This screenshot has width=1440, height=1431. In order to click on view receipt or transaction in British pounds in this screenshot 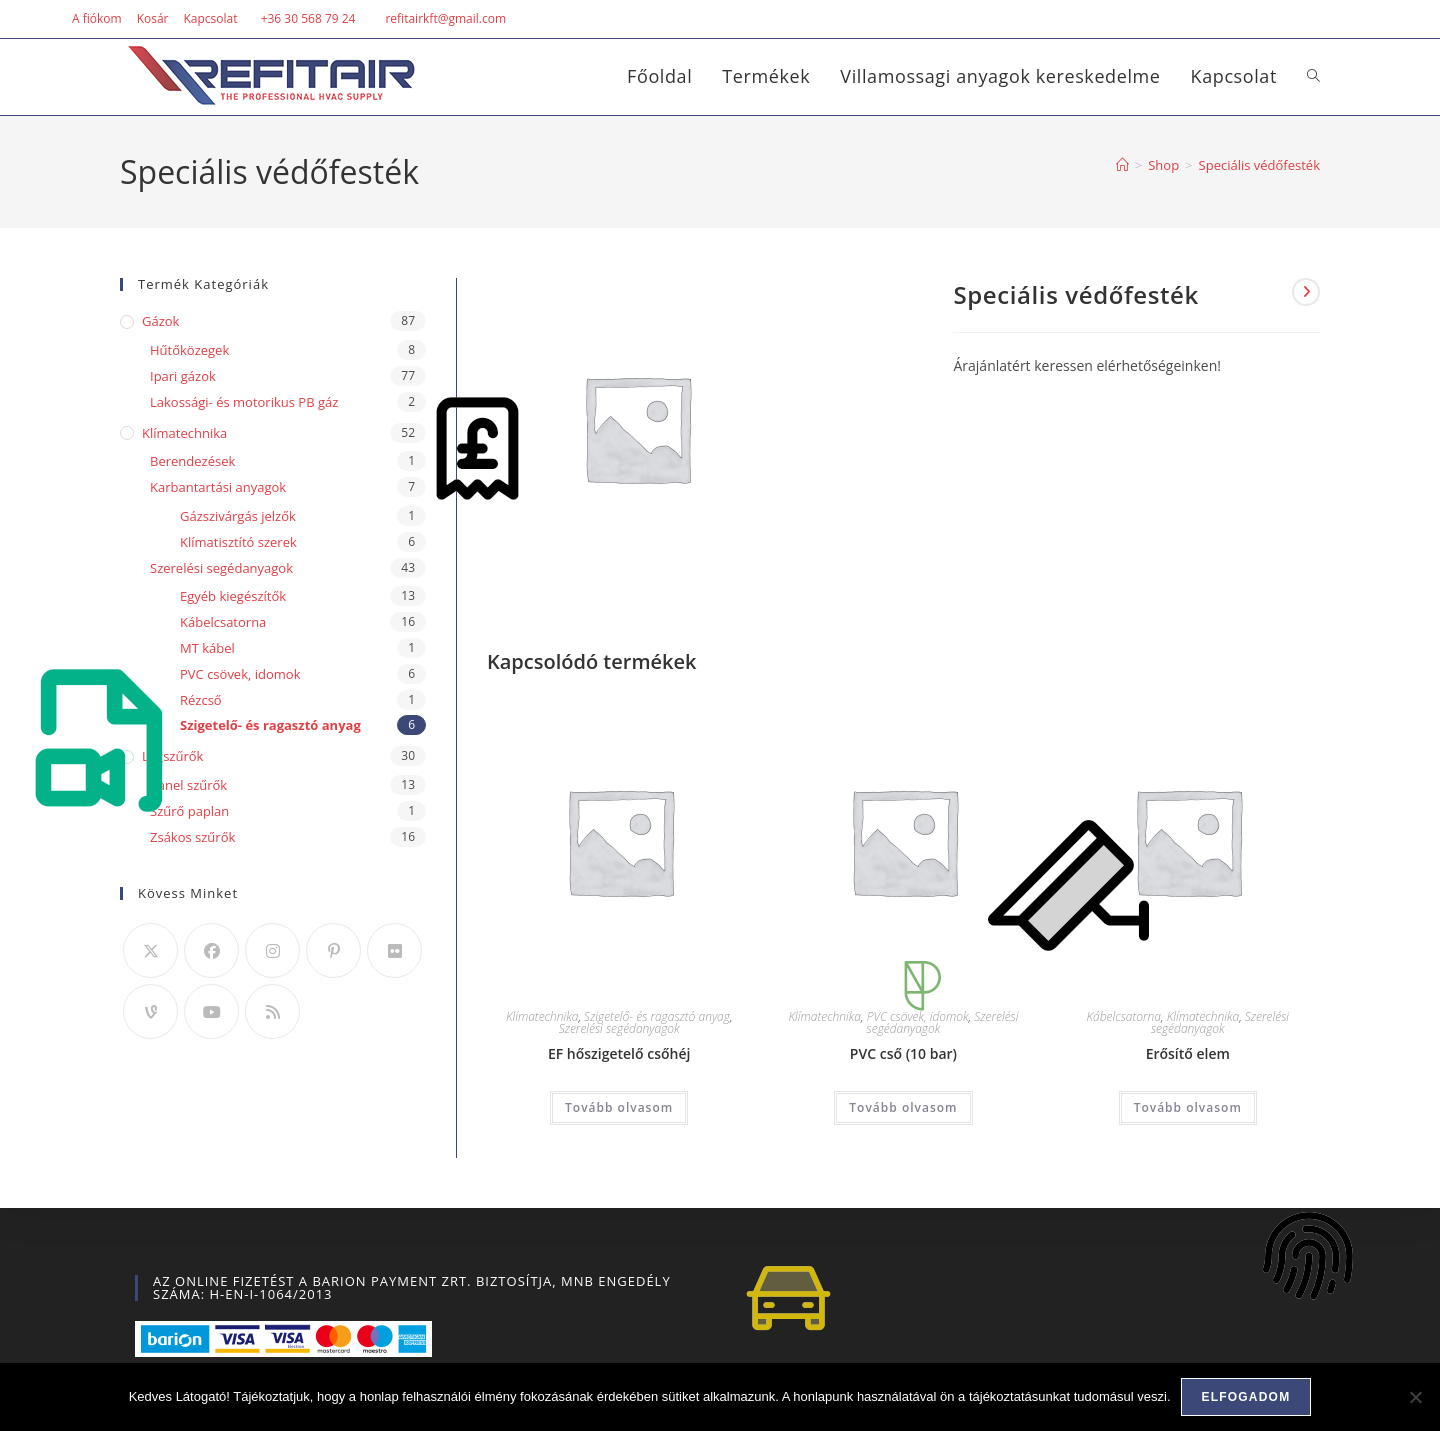, I will do `click(477, 448)`.